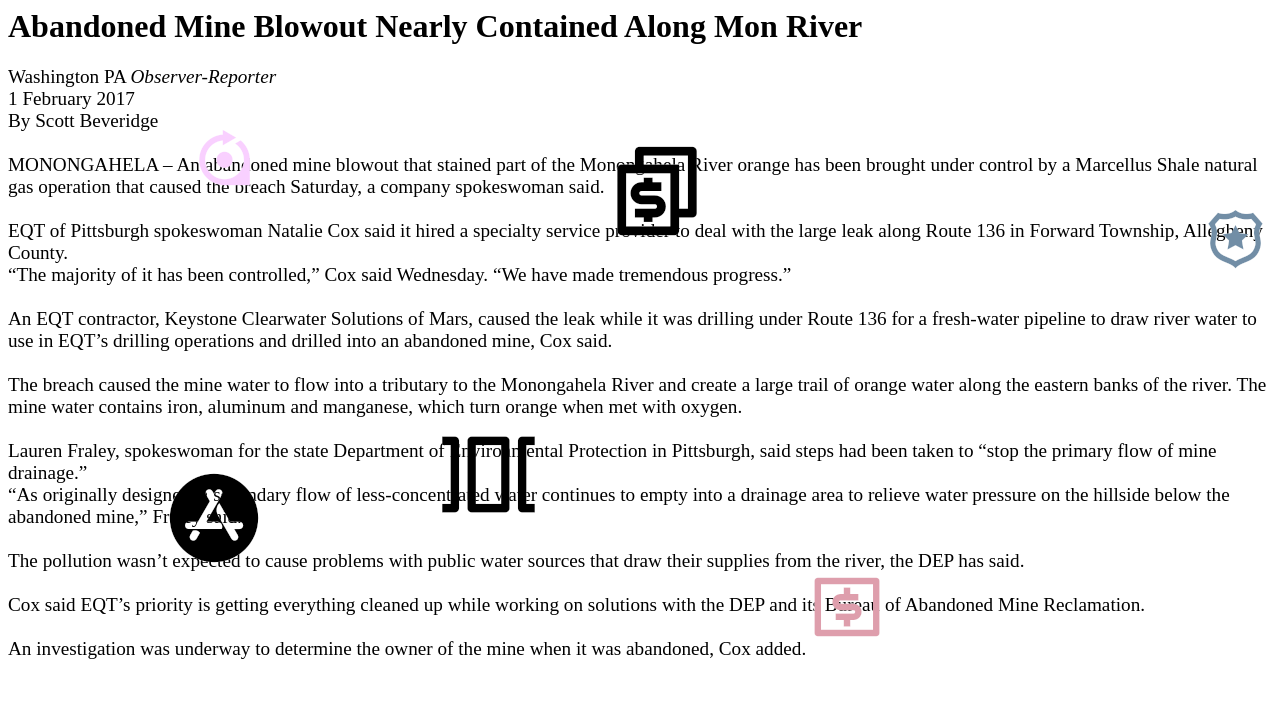  I want to click on rev.com logo - access transcription and captioning services, so click(224, 157).